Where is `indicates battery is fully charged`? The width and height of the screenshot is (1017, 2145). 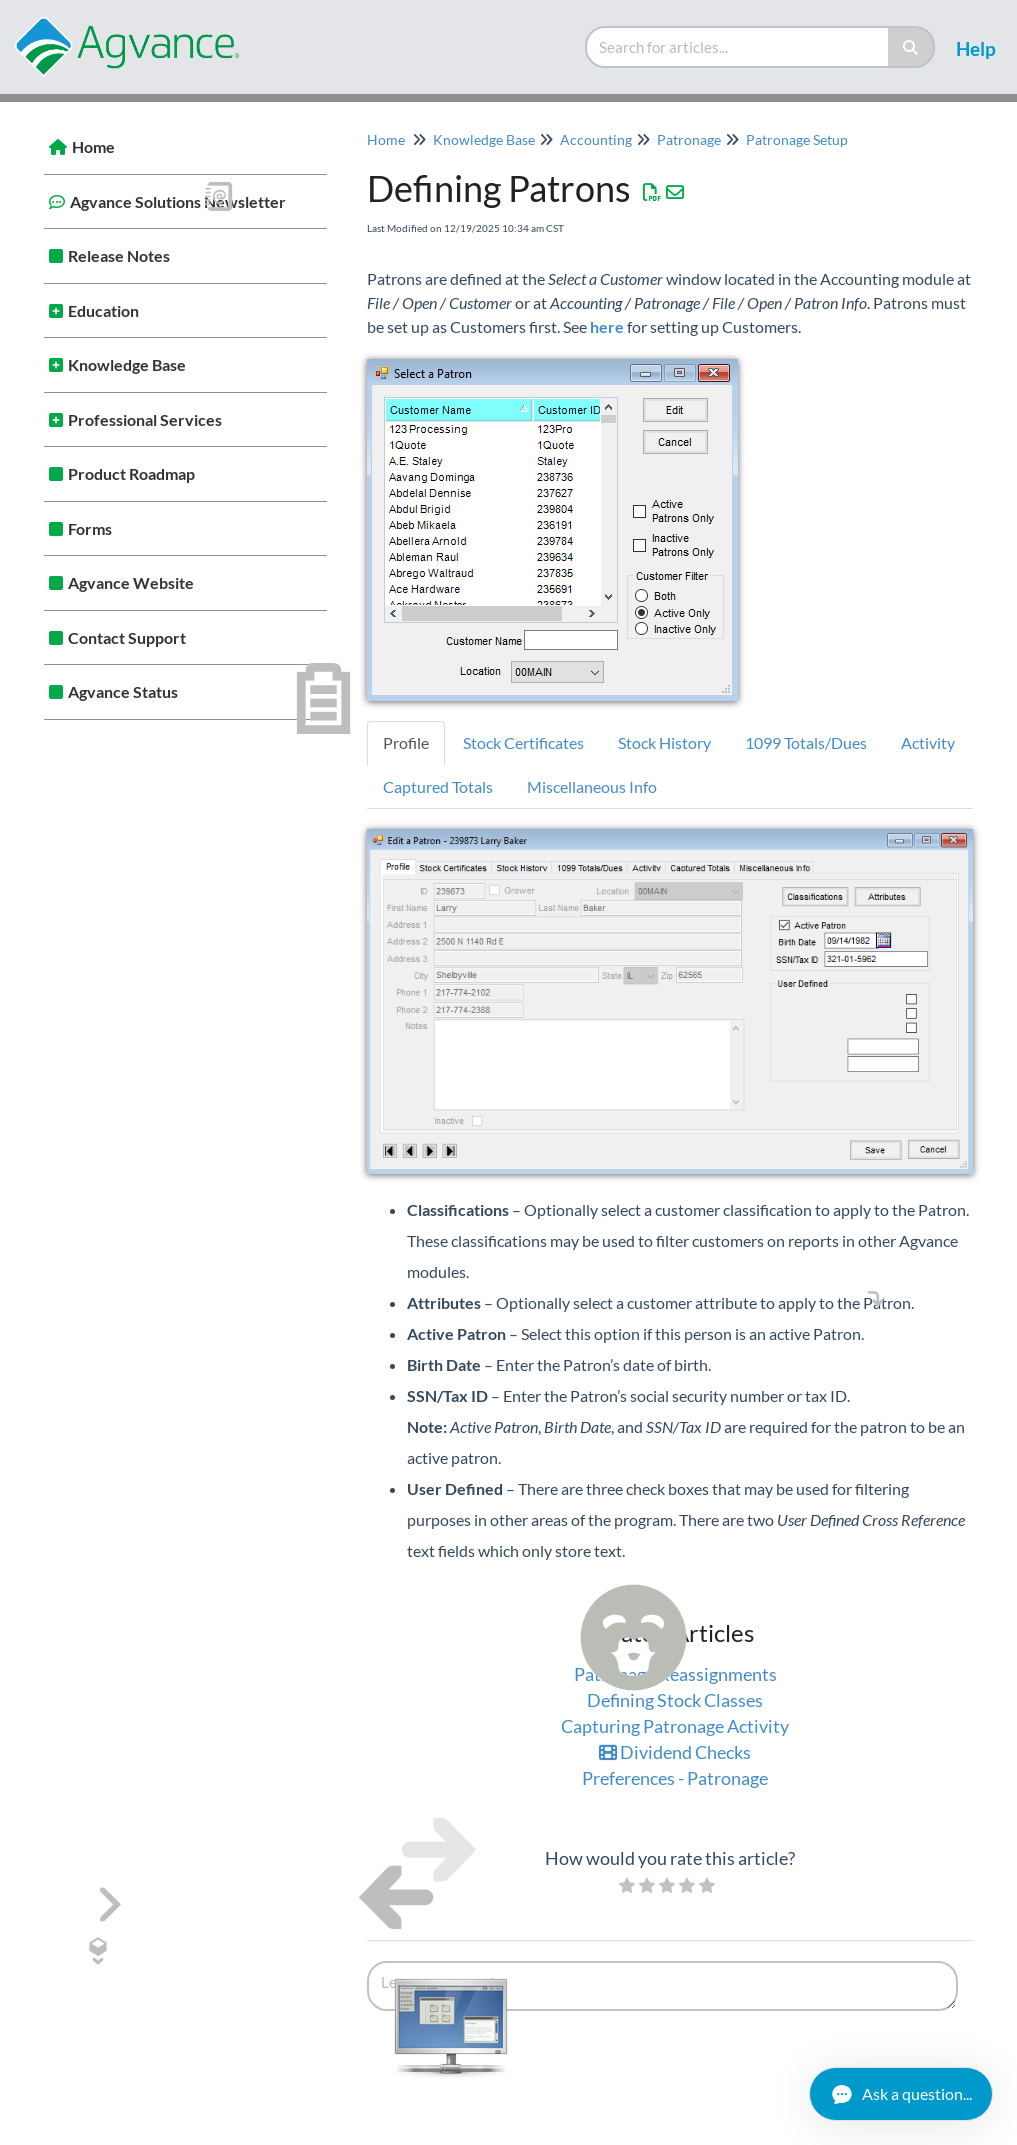
indicates battery is fully charged is located at coordinates (323, 698).